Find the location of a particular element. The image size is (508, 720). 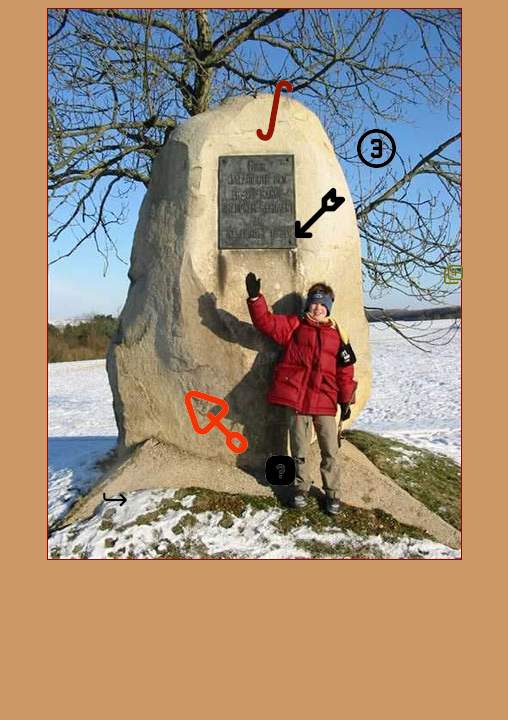

add a new item to your library is located at coordinates (453, 274).